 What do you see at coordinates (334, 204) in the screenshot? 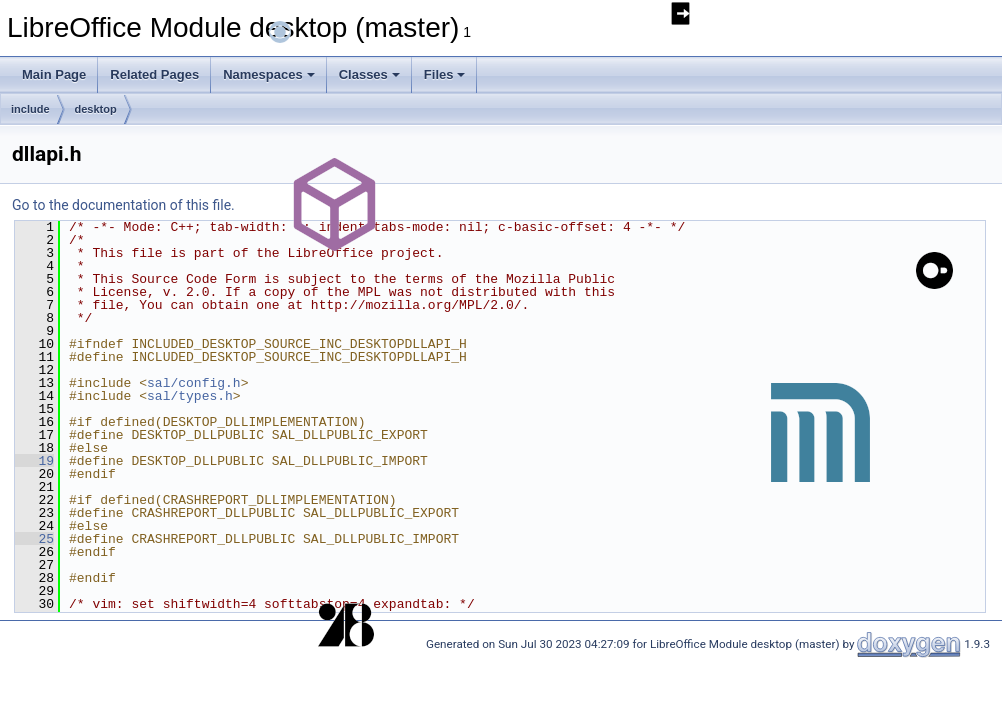
I see `open Hack The Box platform` at bounding box center [334, 204].